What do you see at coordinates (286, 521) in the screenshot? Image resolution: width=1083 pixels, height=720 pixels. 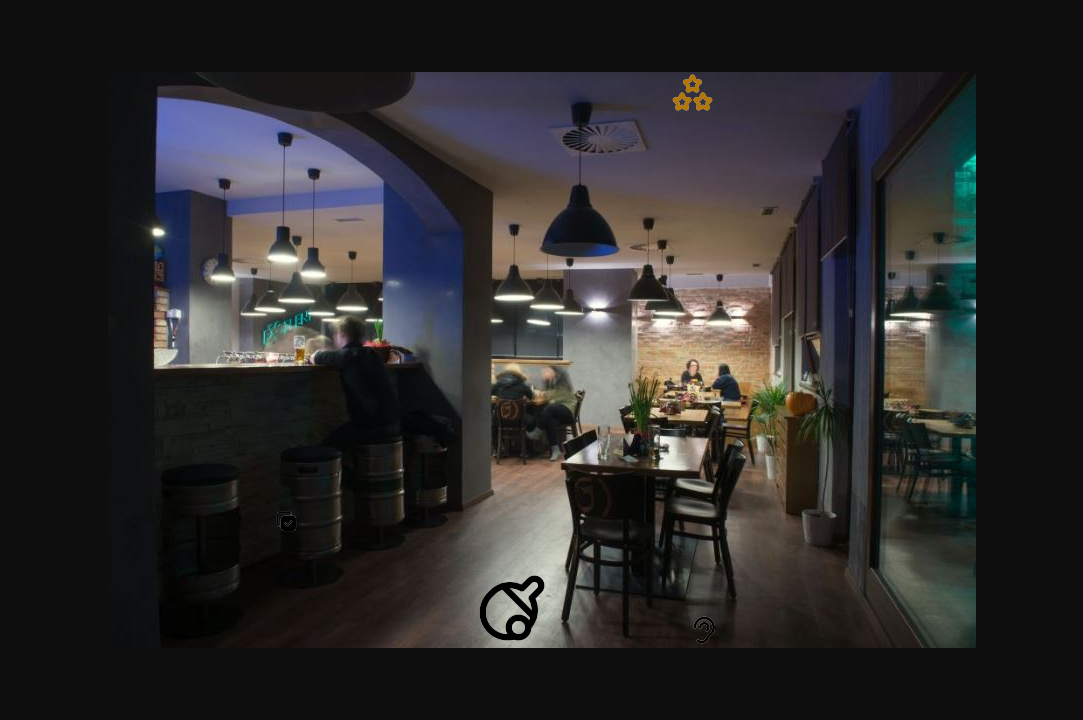 I see `content copied to clipboard successfully` at bounding box center [286, 521].